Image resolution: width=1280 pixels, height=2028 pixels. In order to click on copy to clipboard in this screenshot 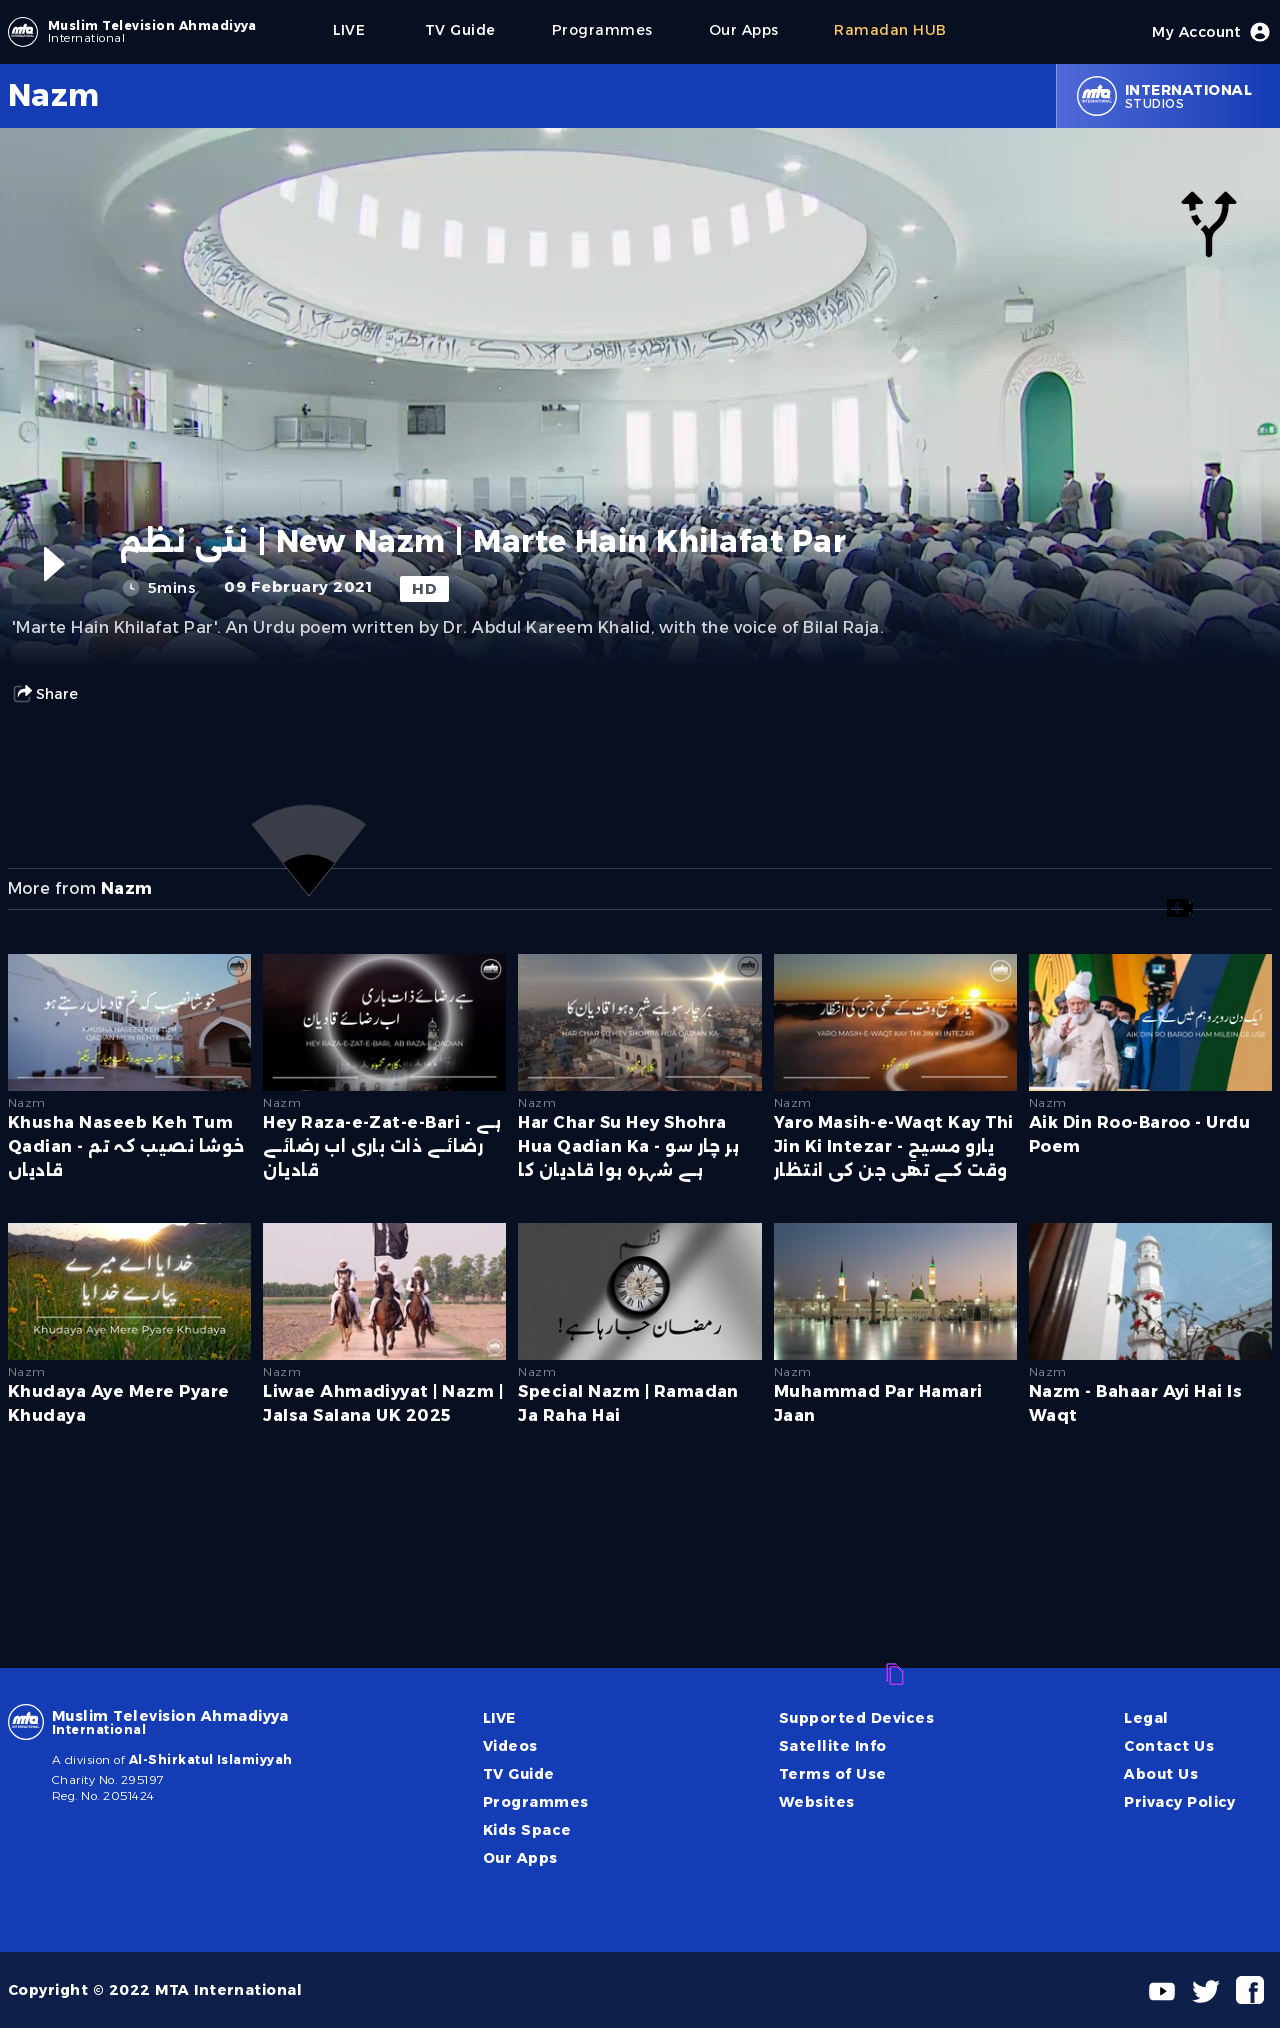, I will do `click(895, 1674)`.